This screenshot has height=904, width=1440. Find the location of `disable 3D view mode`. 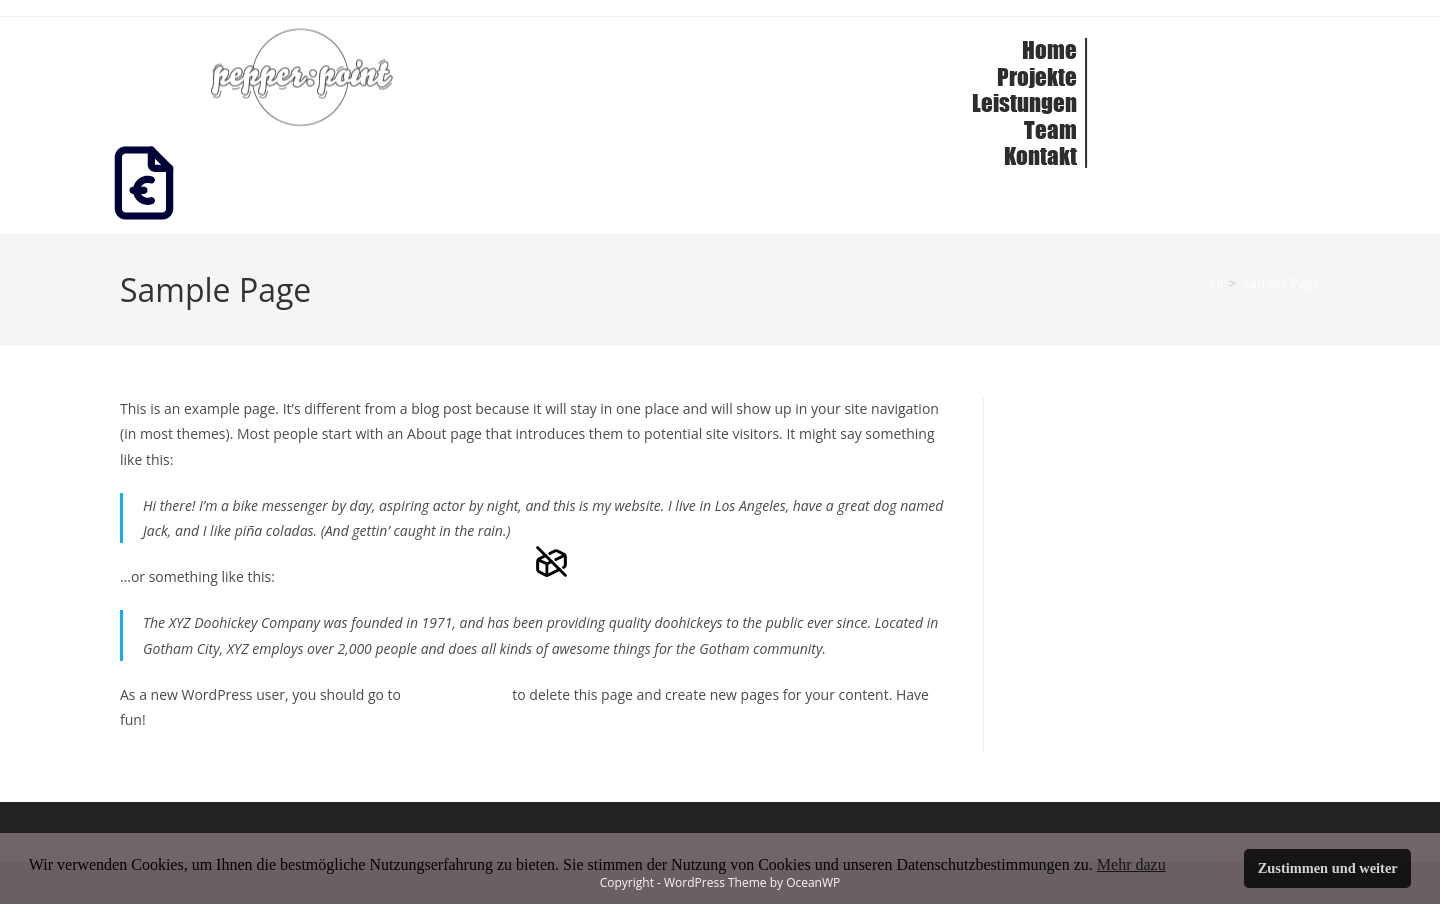

disable 3D view mode is located at coordinates (551, 561).